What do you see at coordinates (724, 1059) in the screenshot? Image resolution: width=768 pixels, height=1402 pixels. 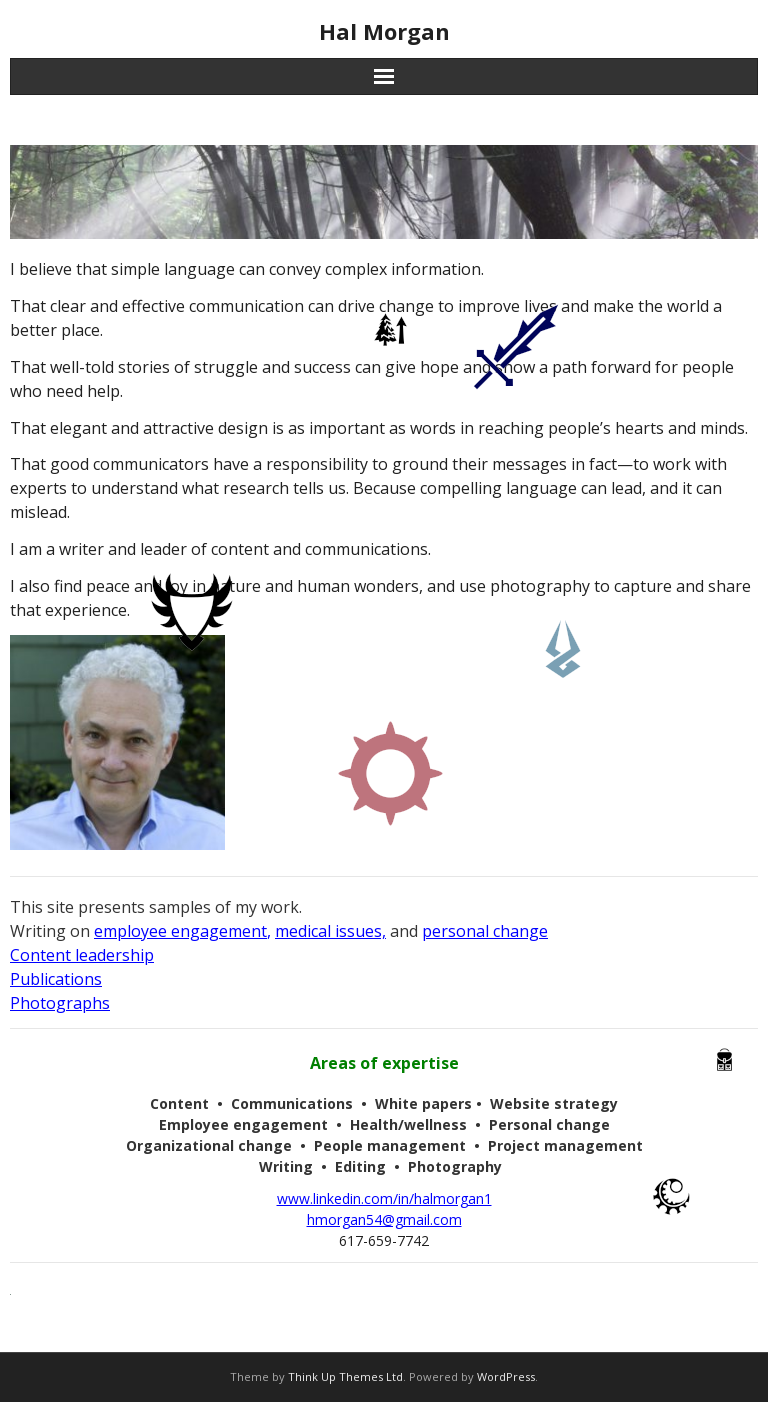 I see `access your inventory or stored items` at bounding box center [724, 1059].